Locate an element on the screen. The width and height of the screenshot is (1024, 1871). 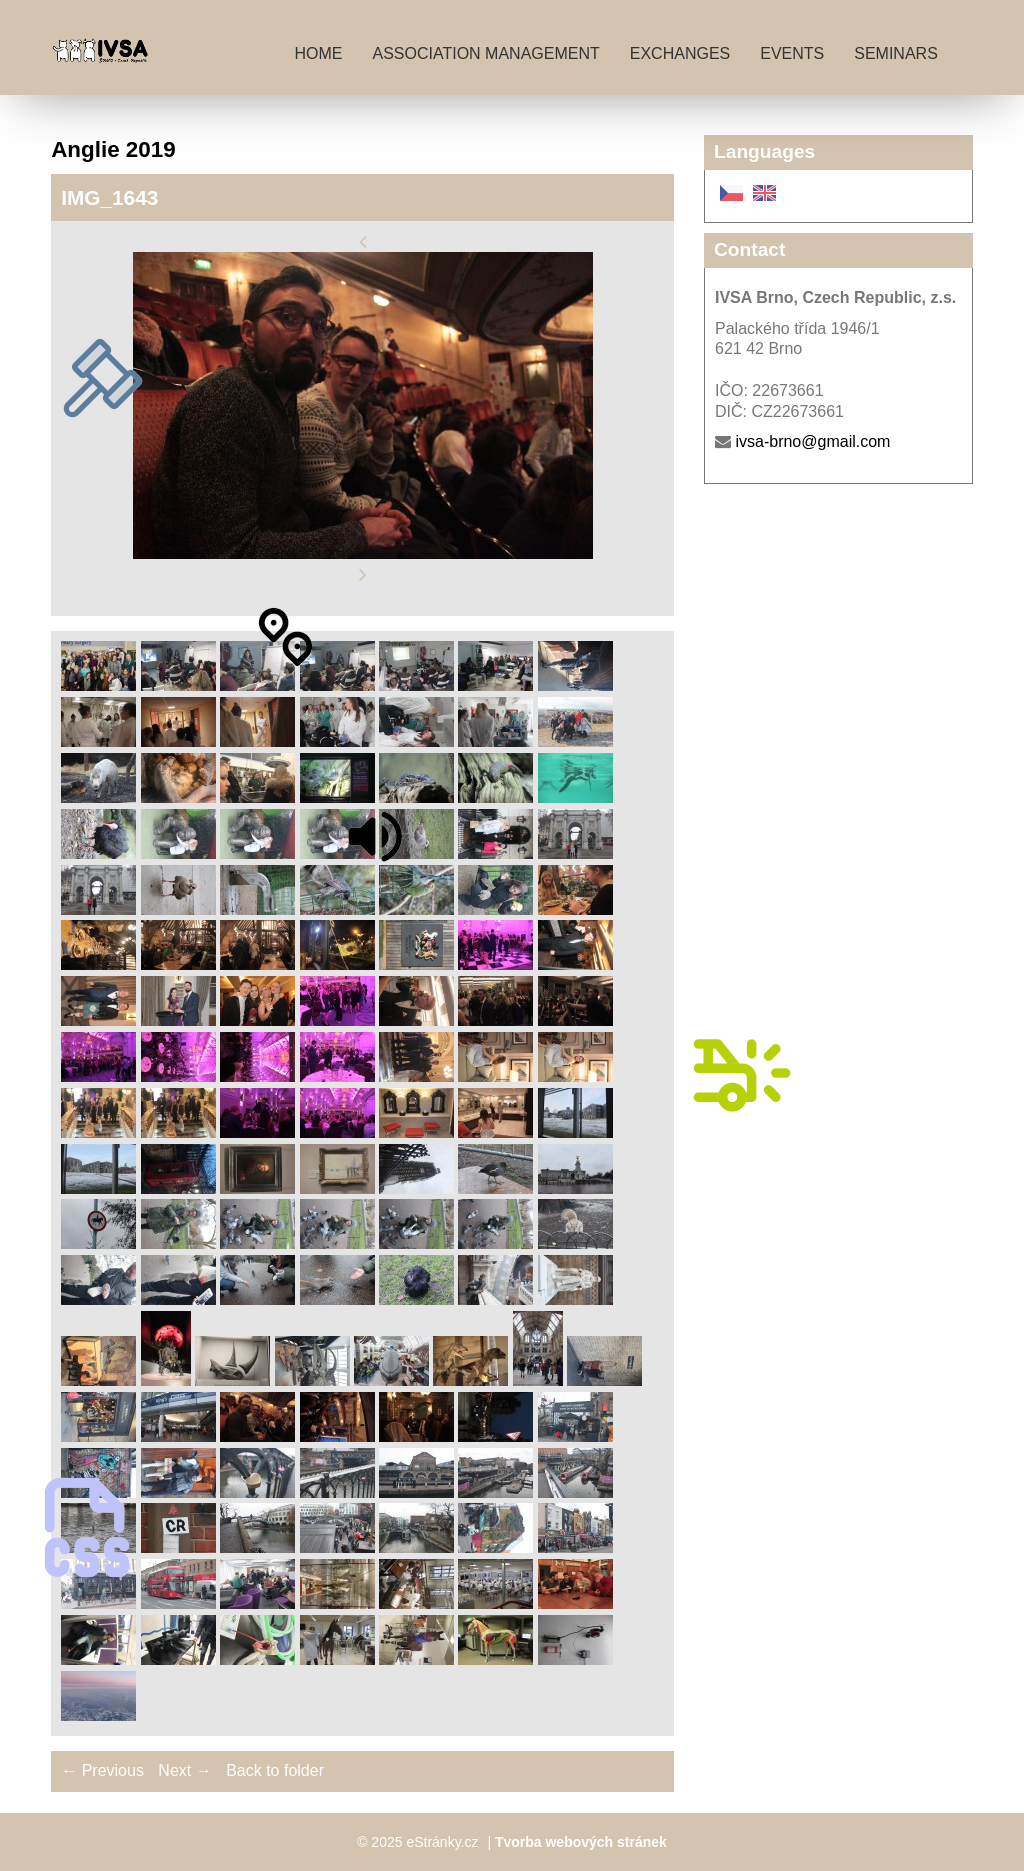
increase or unmute audio volume is located at coordinates (375, 836).